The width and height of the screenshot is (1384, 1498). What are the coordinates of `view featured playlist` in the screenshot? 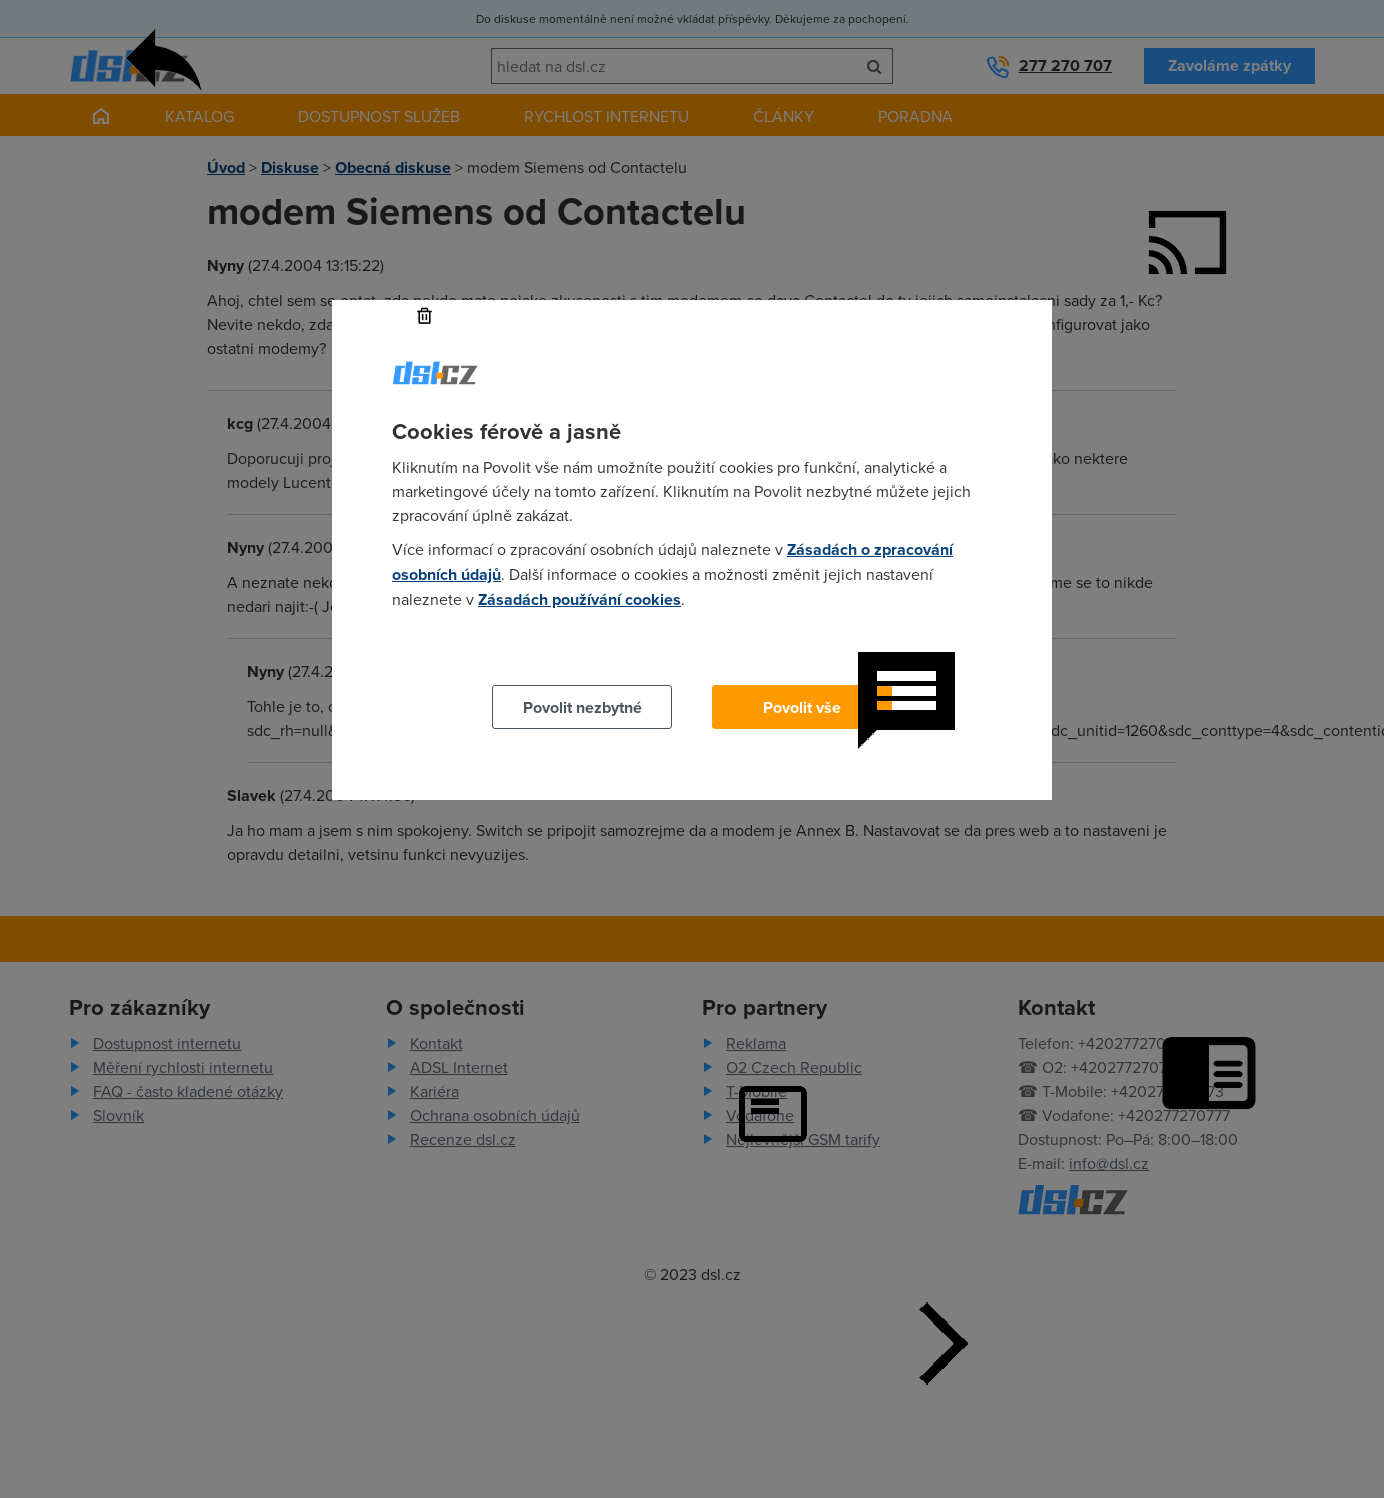 It's located at (773, 1114).